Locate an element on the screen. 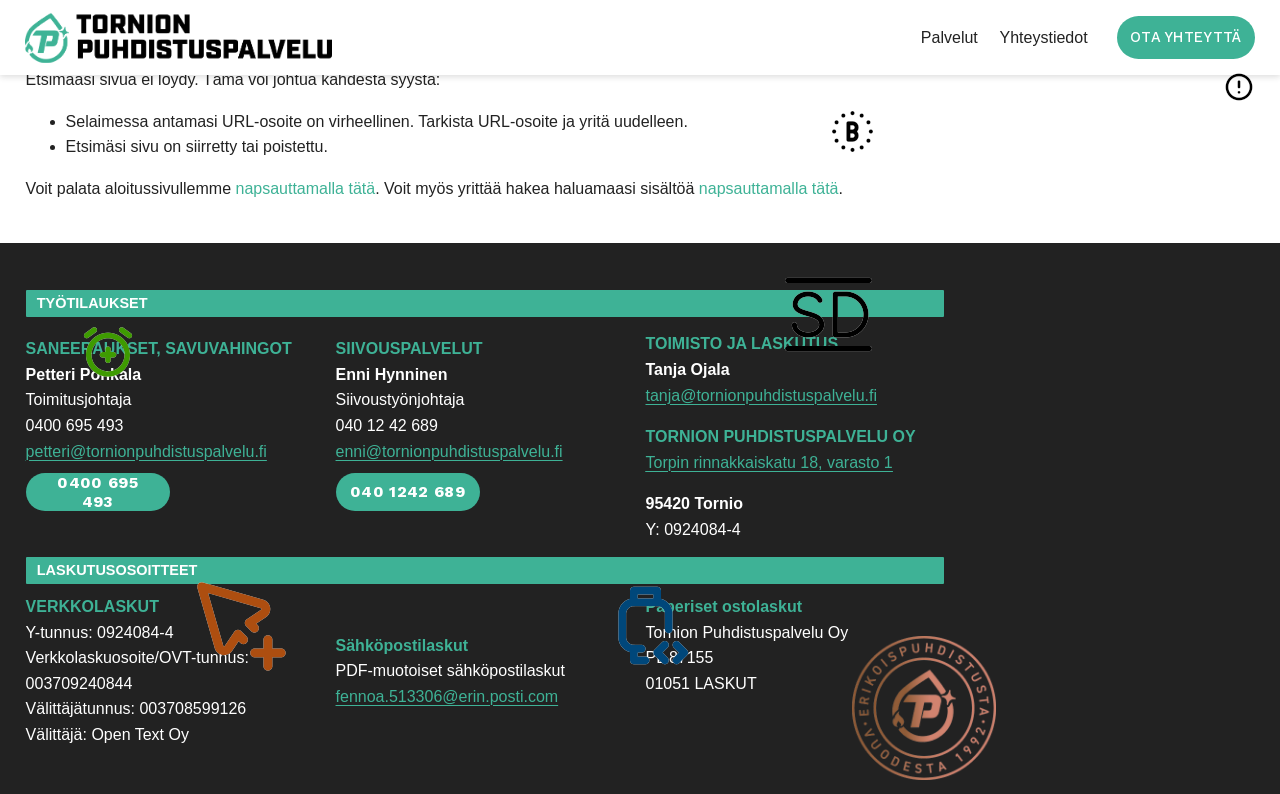 The width and height of the screenshot is (1280, 794). add a new cursor or pointer is located at coordinates (237, 622).